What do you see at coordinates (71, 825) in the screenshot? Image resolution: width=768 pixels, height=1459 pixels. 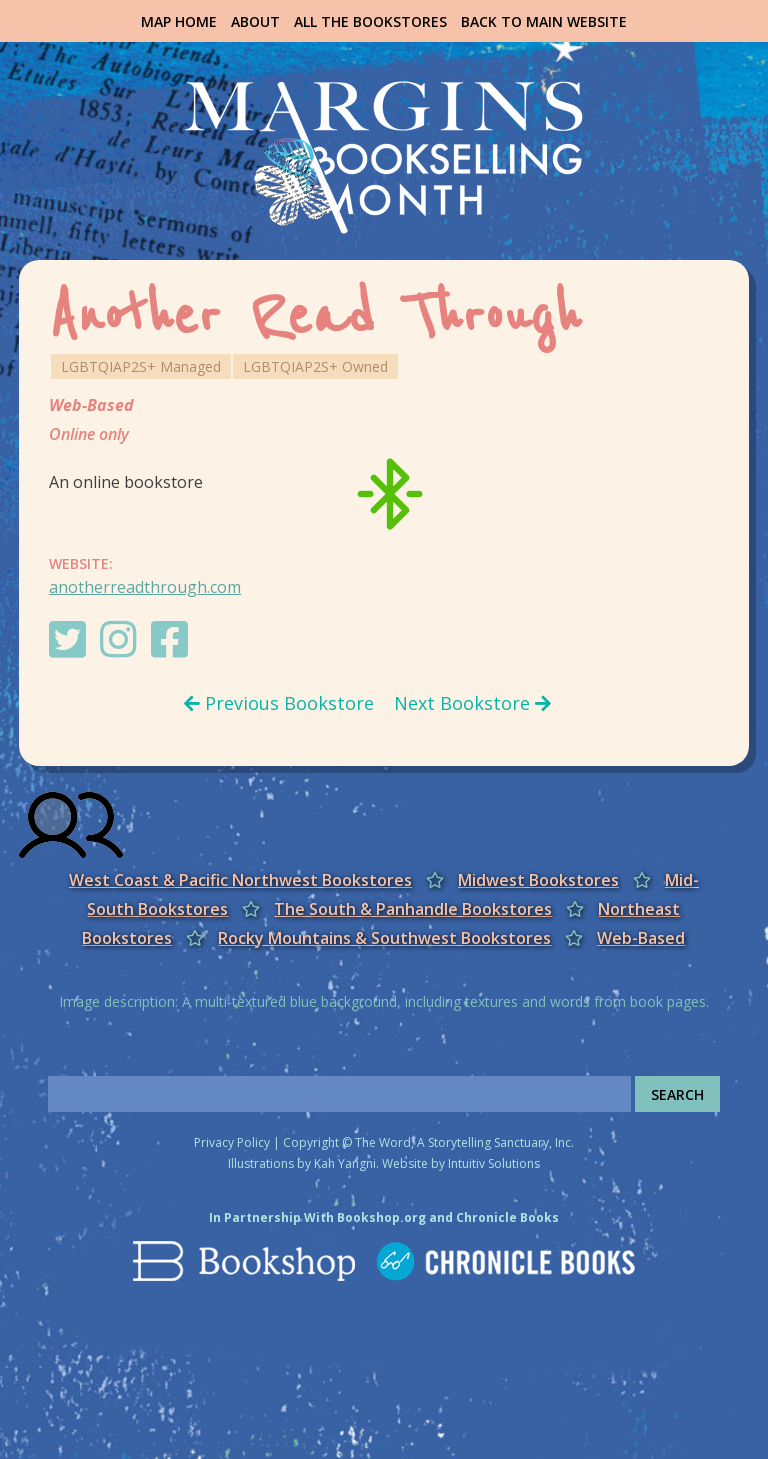 I see `view all users or contacts` at bounding box center [71, 825].